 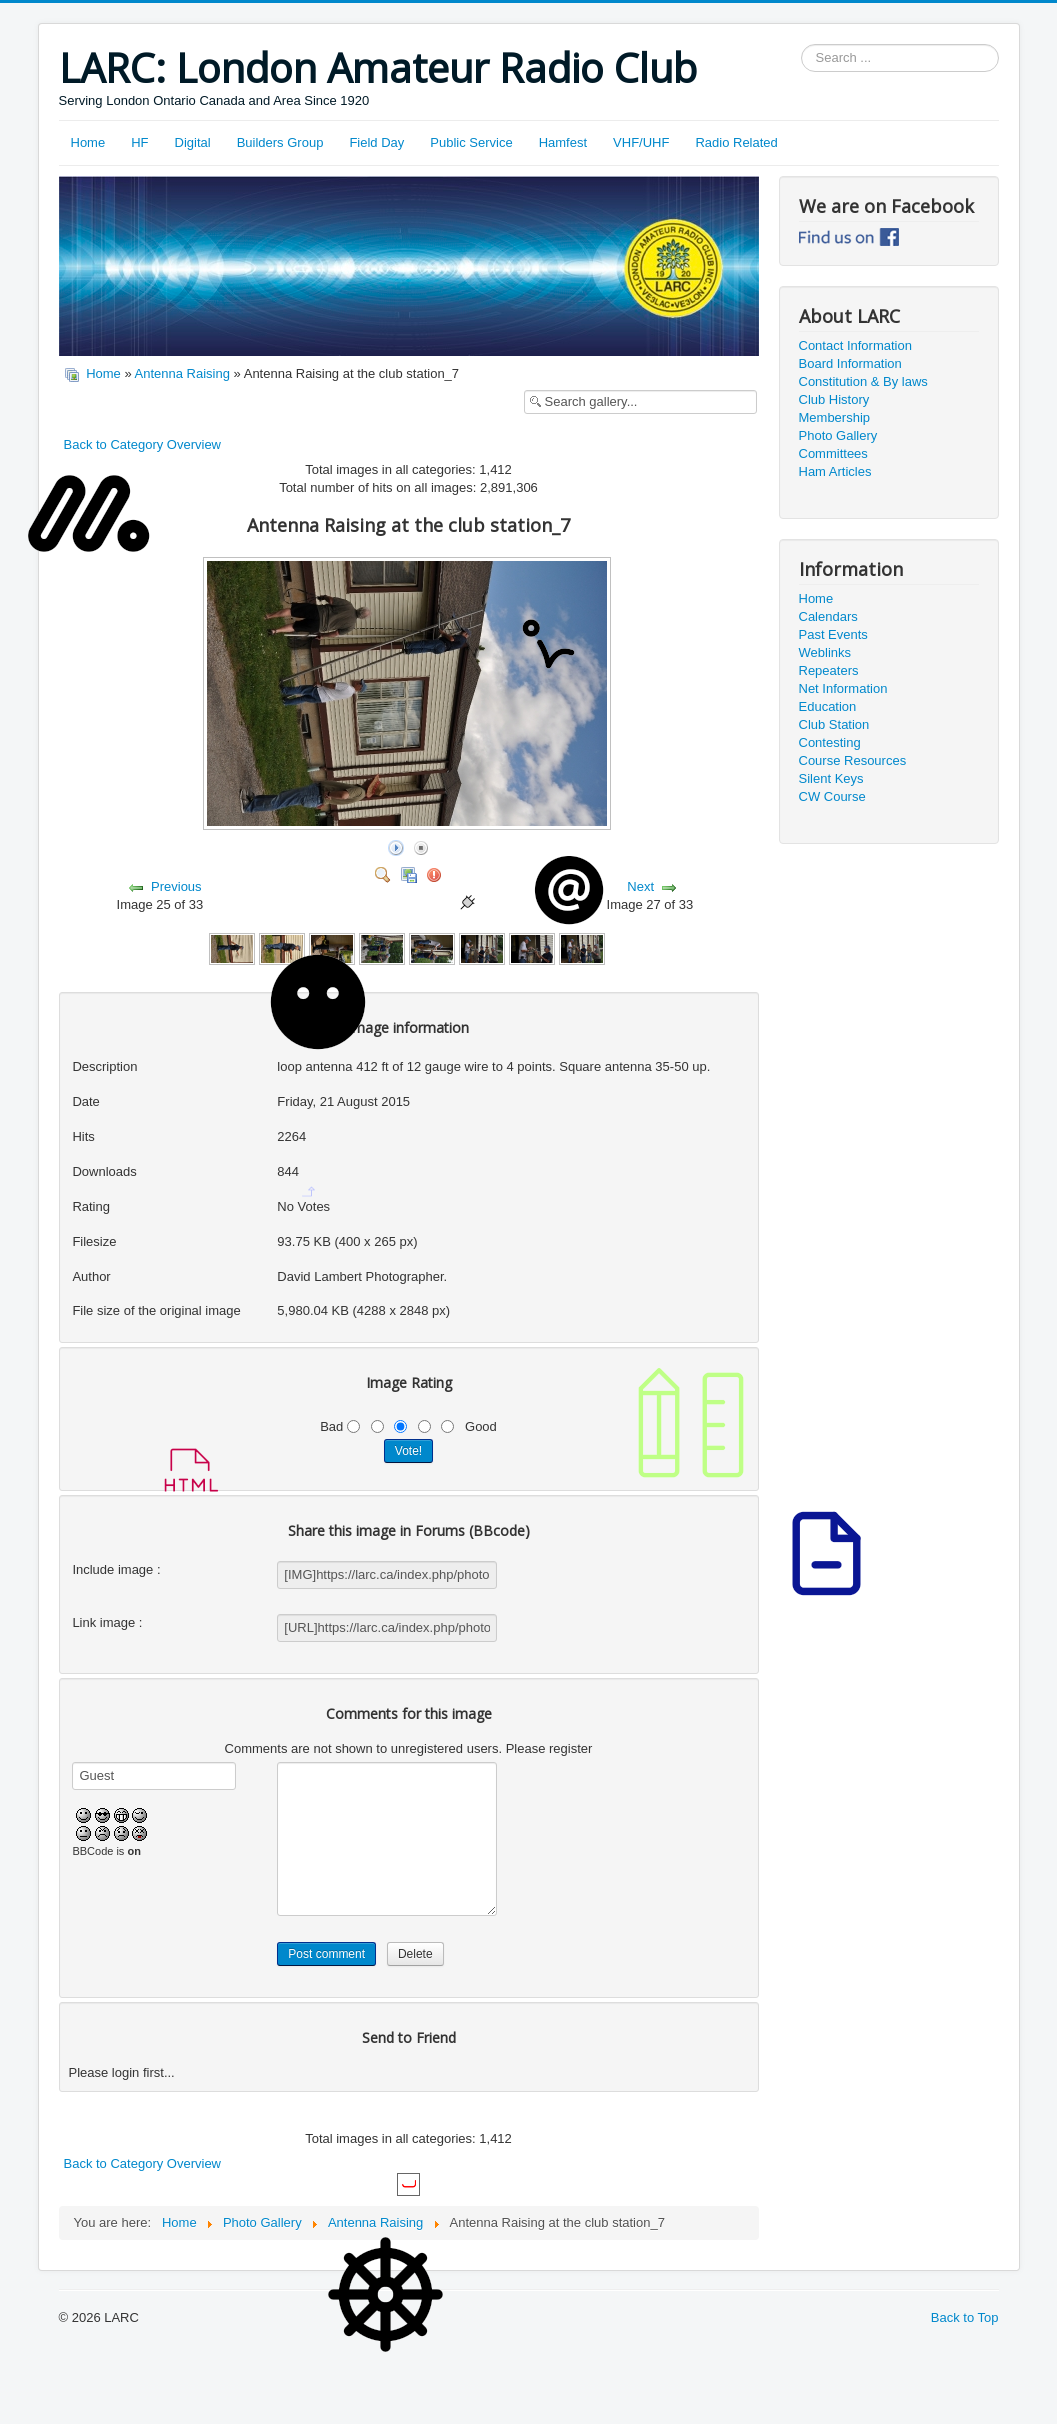 What do you see at coordinates (826, 1553) in the screenshot?
I see `remove content from a file` at bounding box center [826, 1553].